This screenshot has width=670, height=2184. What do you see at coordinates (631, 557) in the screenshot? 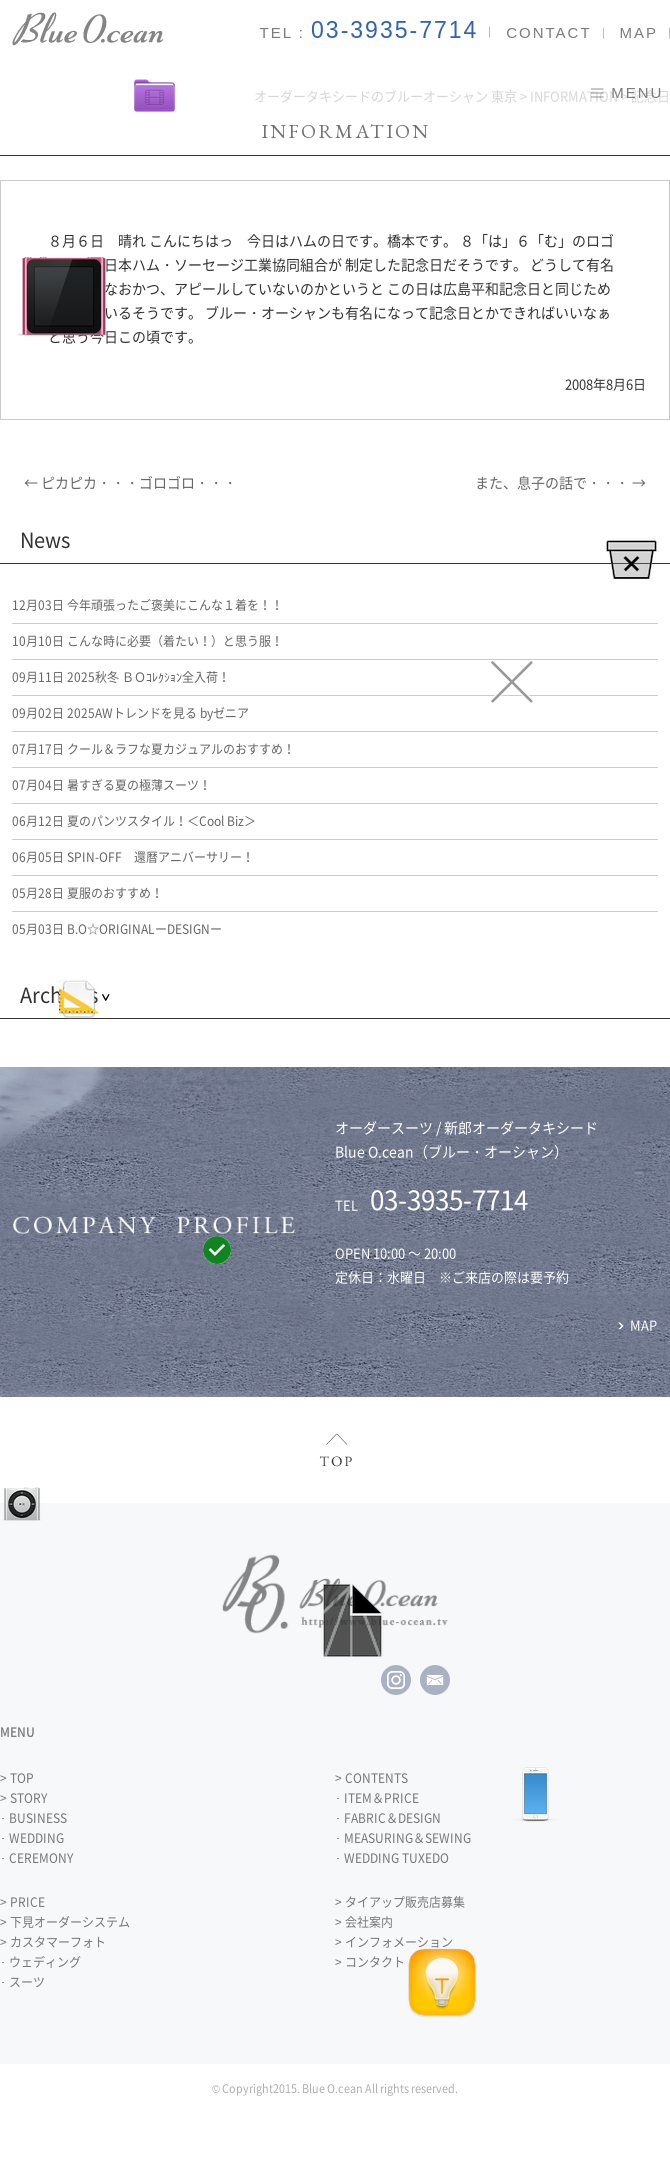
I see `access junk mail folder` at bounding box center [631, 557].